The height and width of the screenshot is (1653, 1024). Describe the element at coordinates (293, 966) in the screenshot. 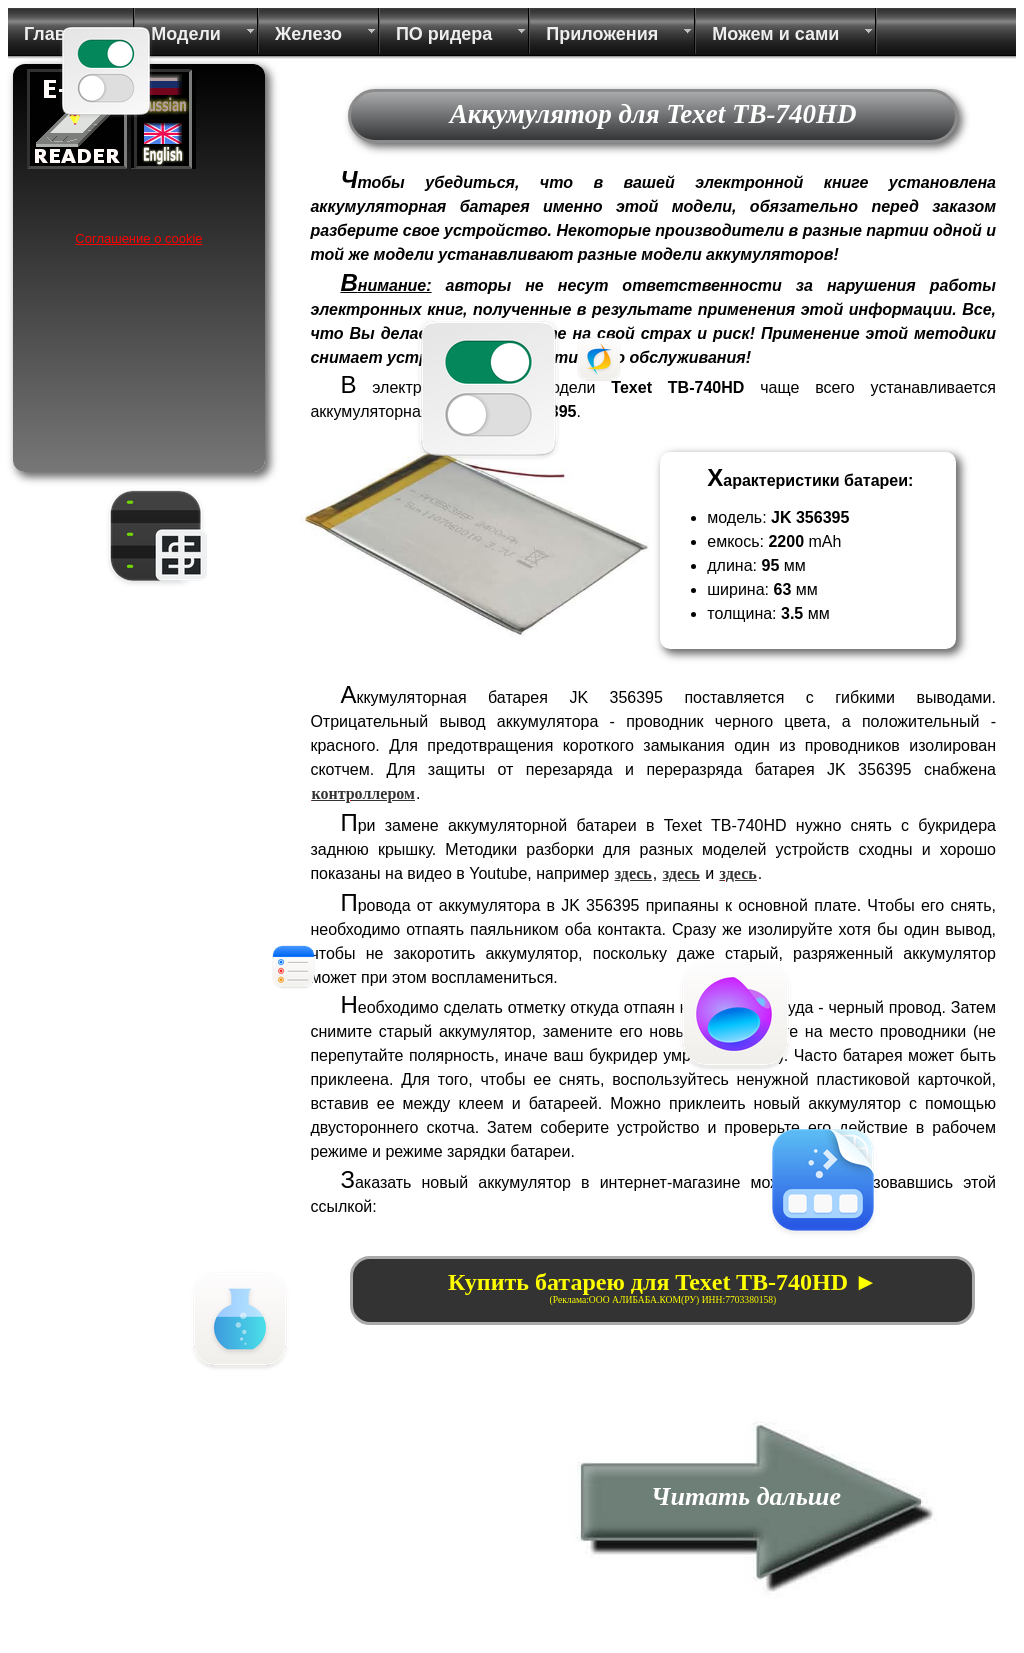

I see `open the basket notes or list-taking app` at that location.